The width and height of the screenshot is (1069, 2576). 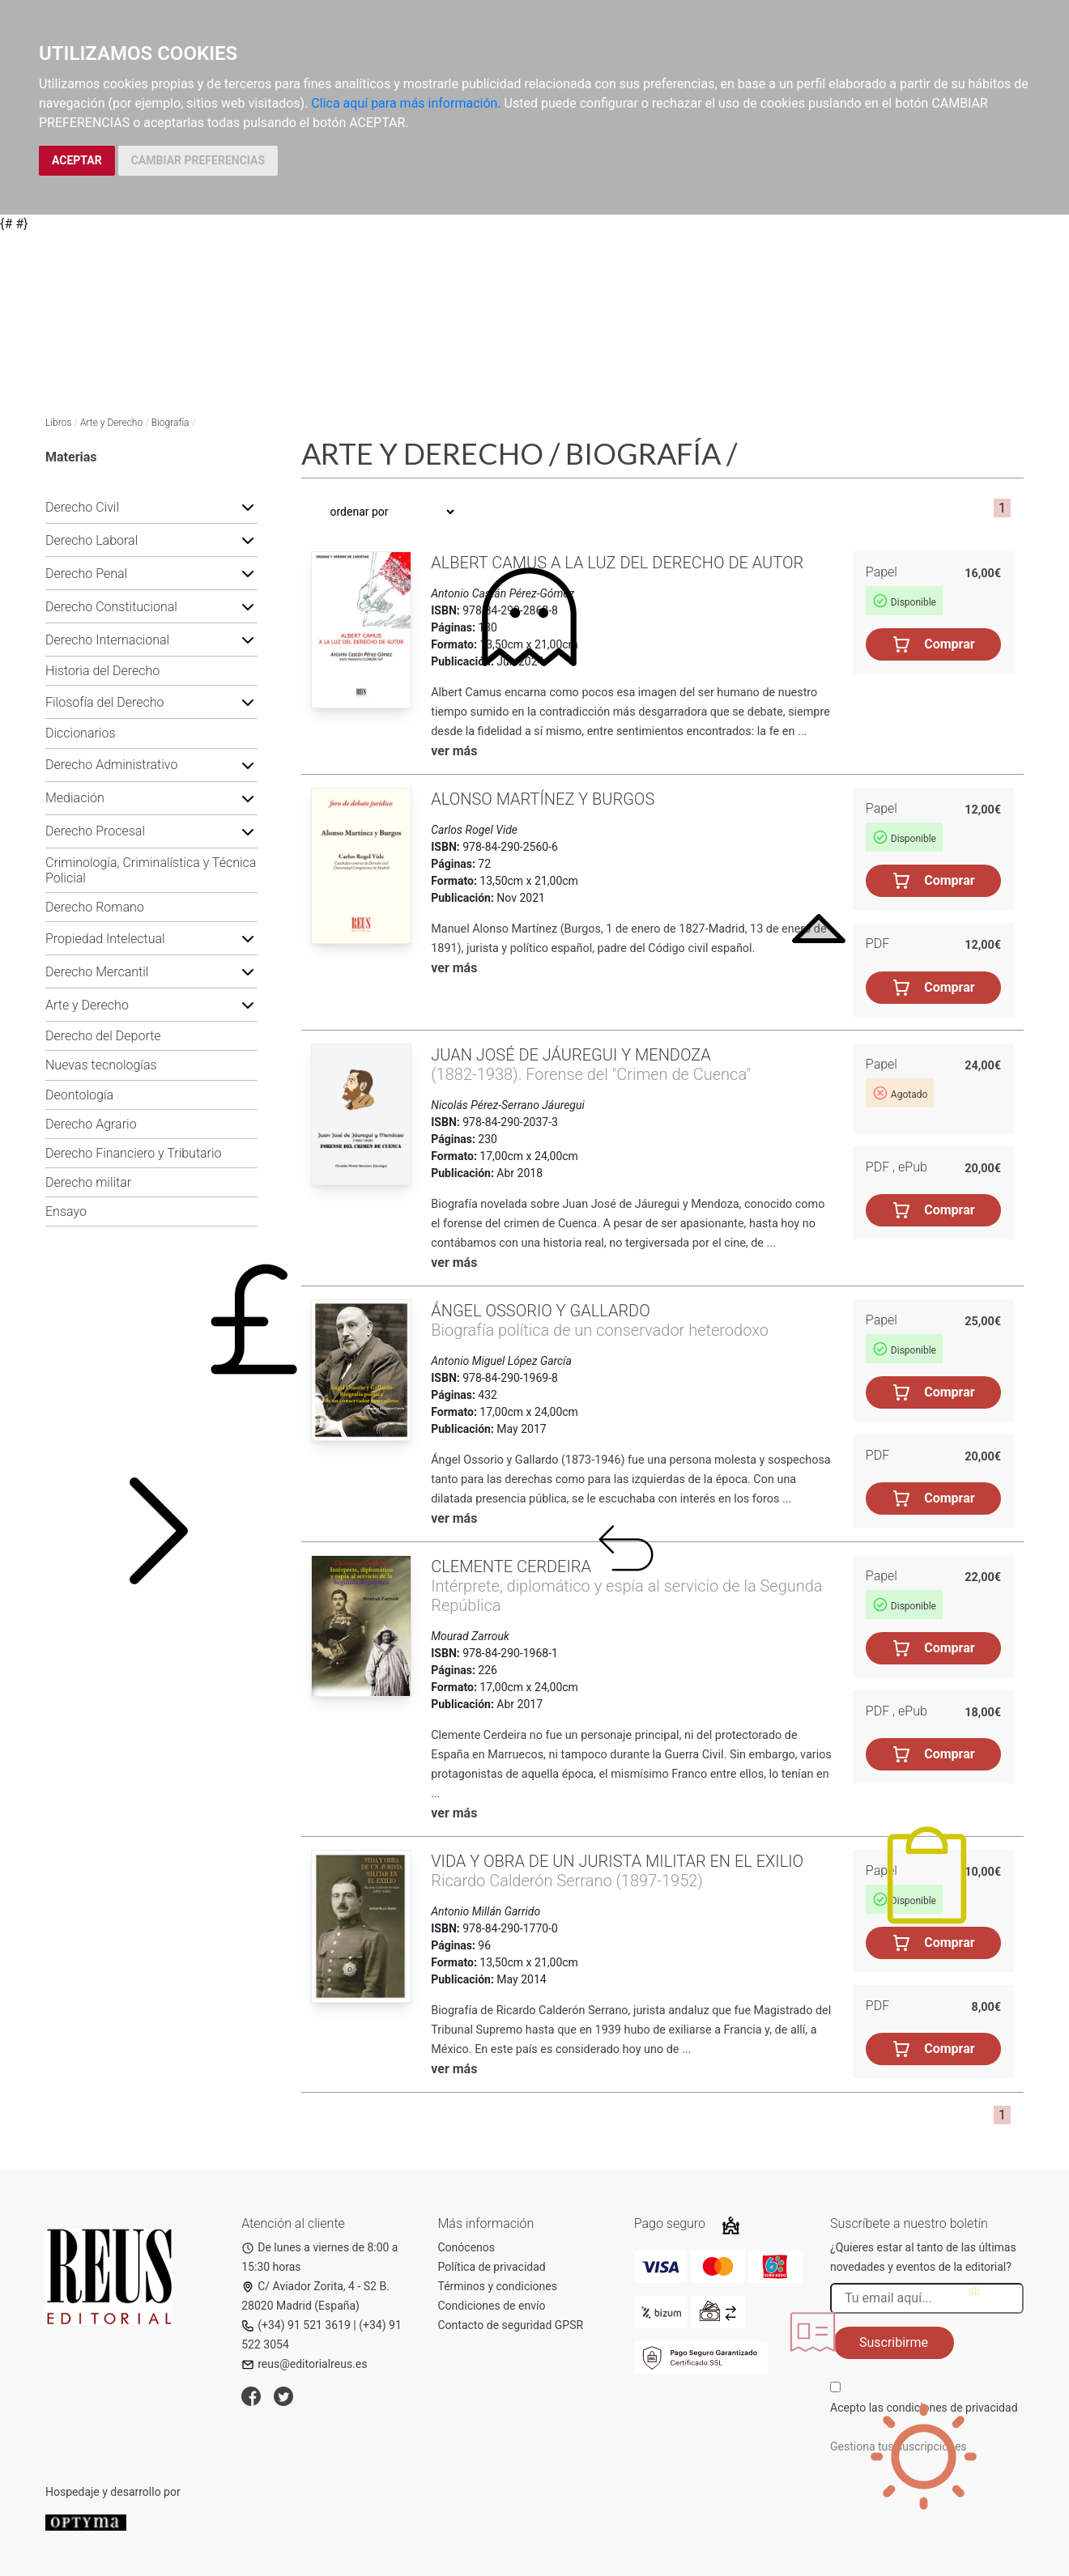 I want to click on indicates a mosque or islamic place of worship, so click(x=730, y=2225).